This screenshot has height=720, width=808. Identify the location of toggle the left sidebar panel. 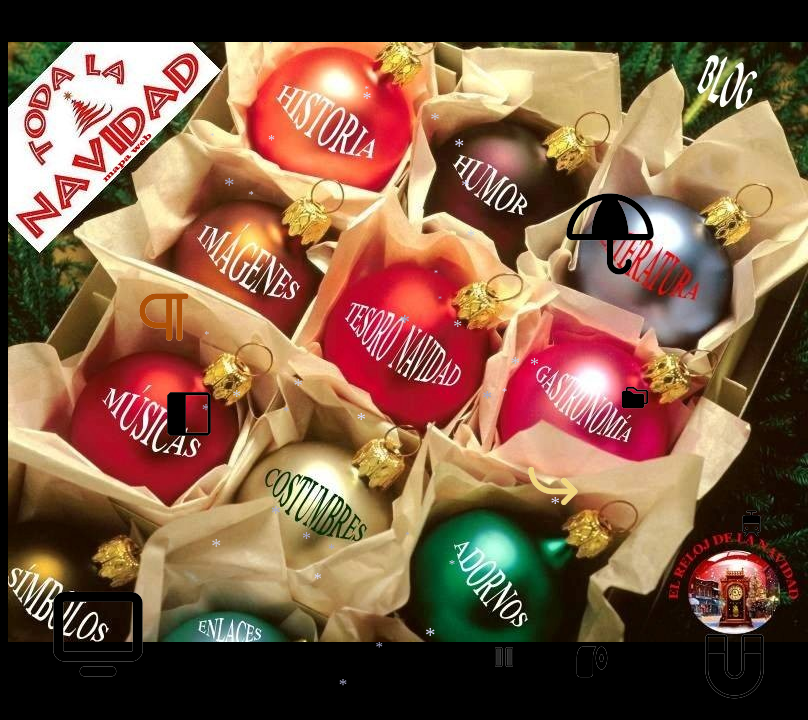
(189, 414).